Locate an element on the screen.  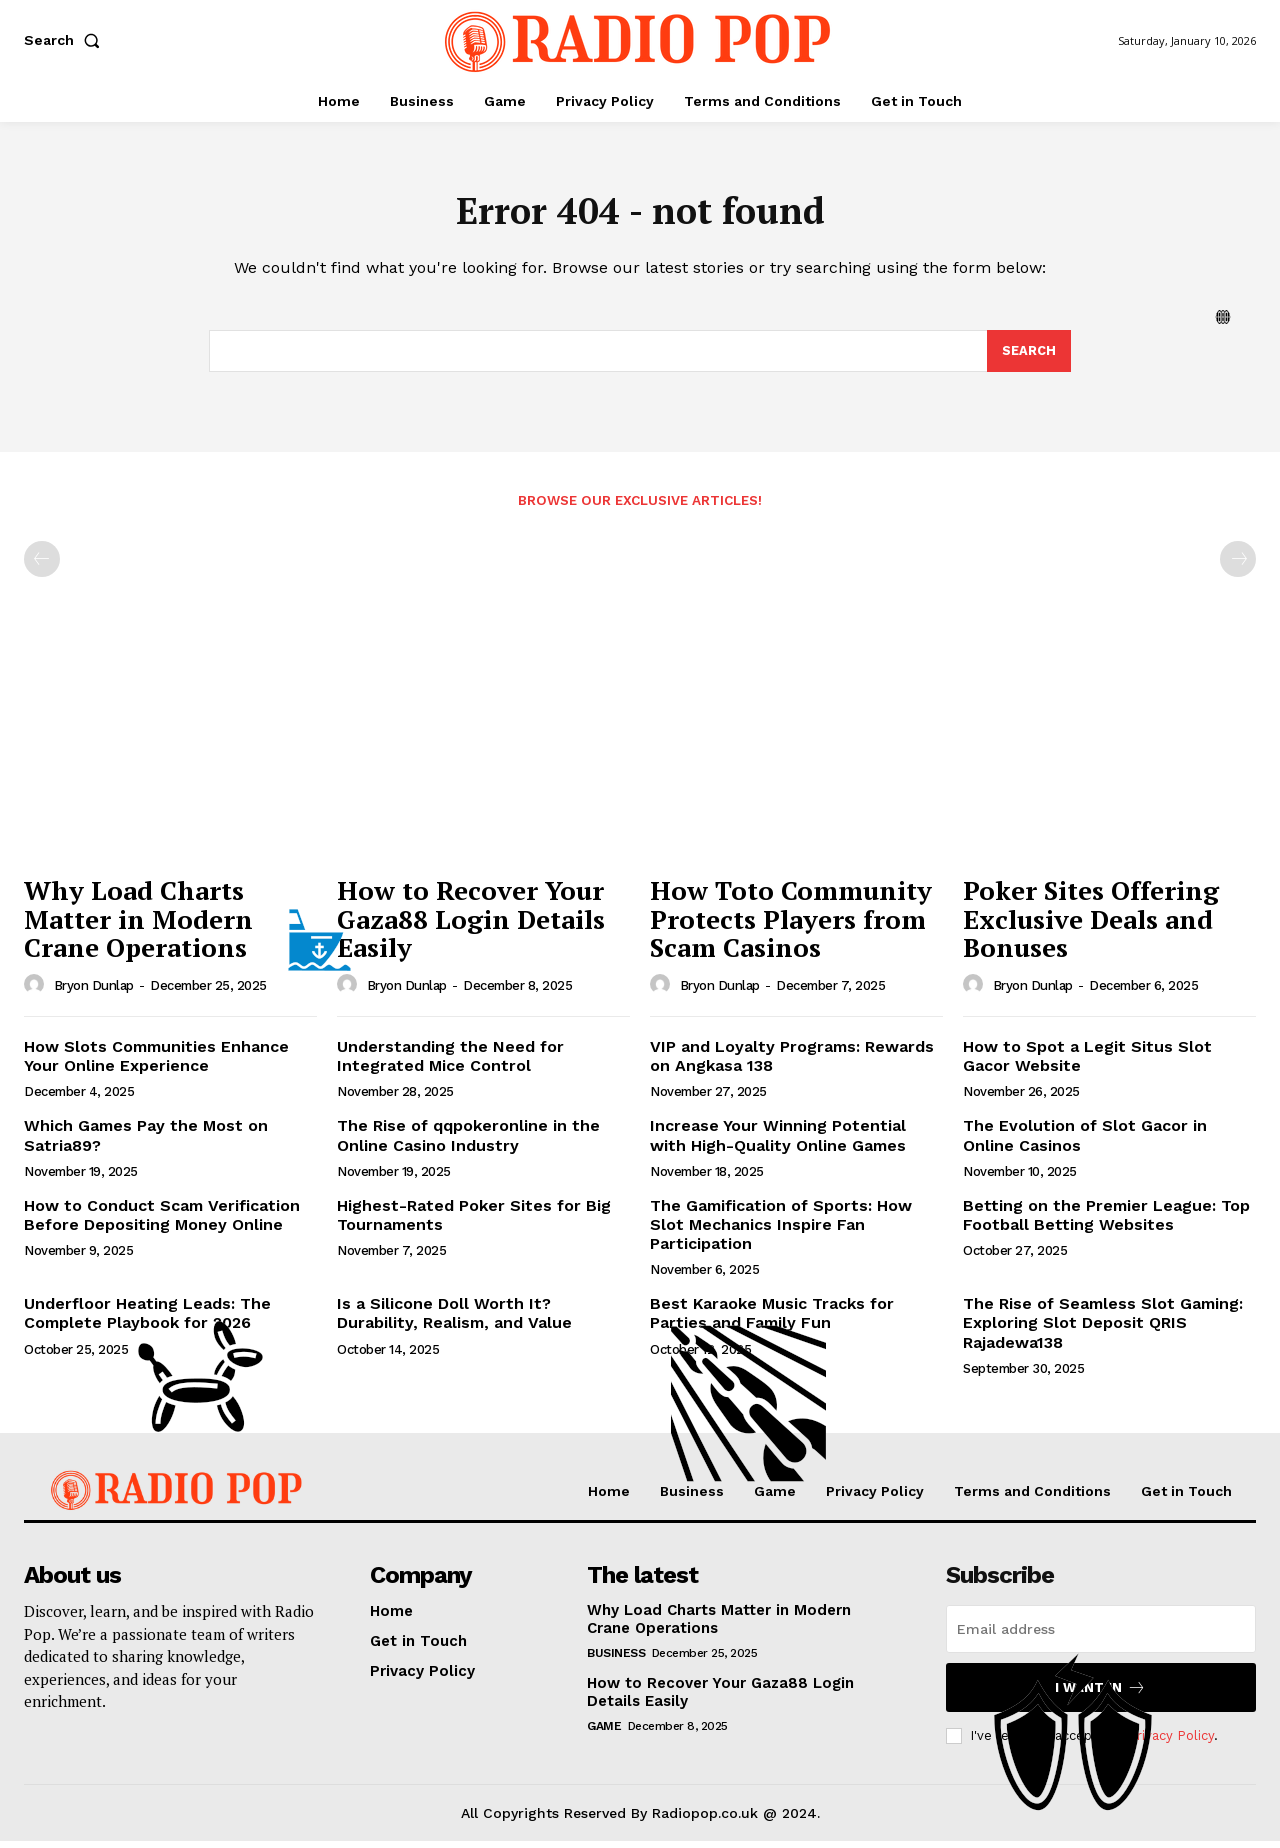
represents the andromeda galaxy or cosmic chain element is located at coordinates (748, 1403).